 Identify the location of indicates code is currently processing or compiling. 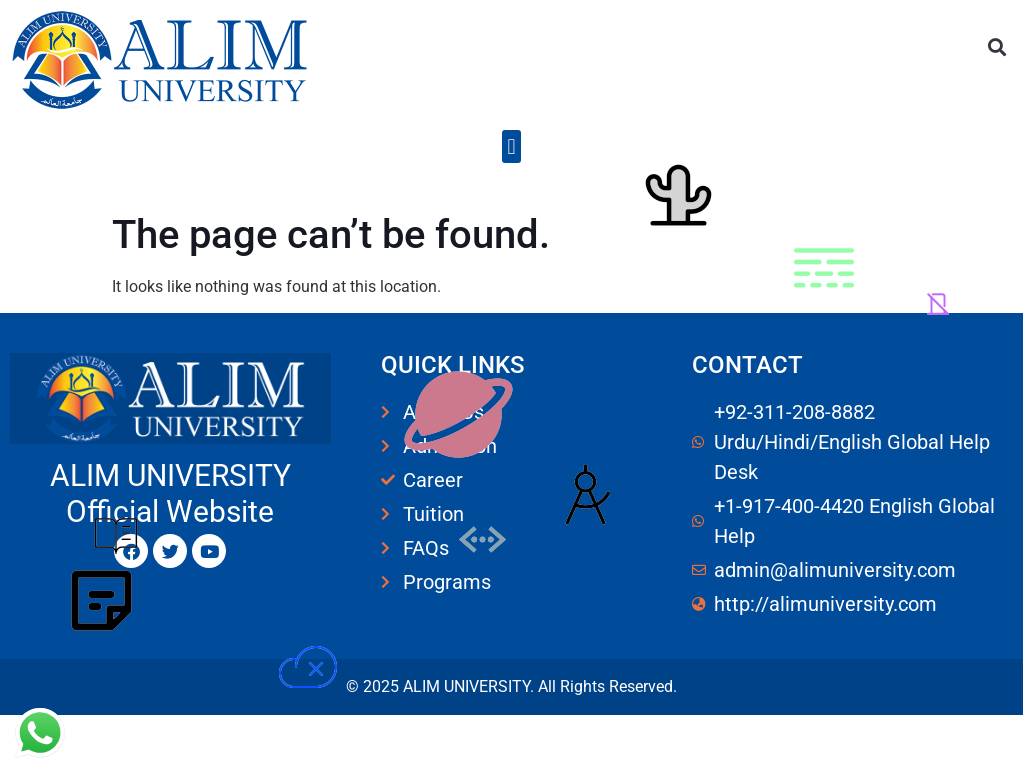
(482, 539).